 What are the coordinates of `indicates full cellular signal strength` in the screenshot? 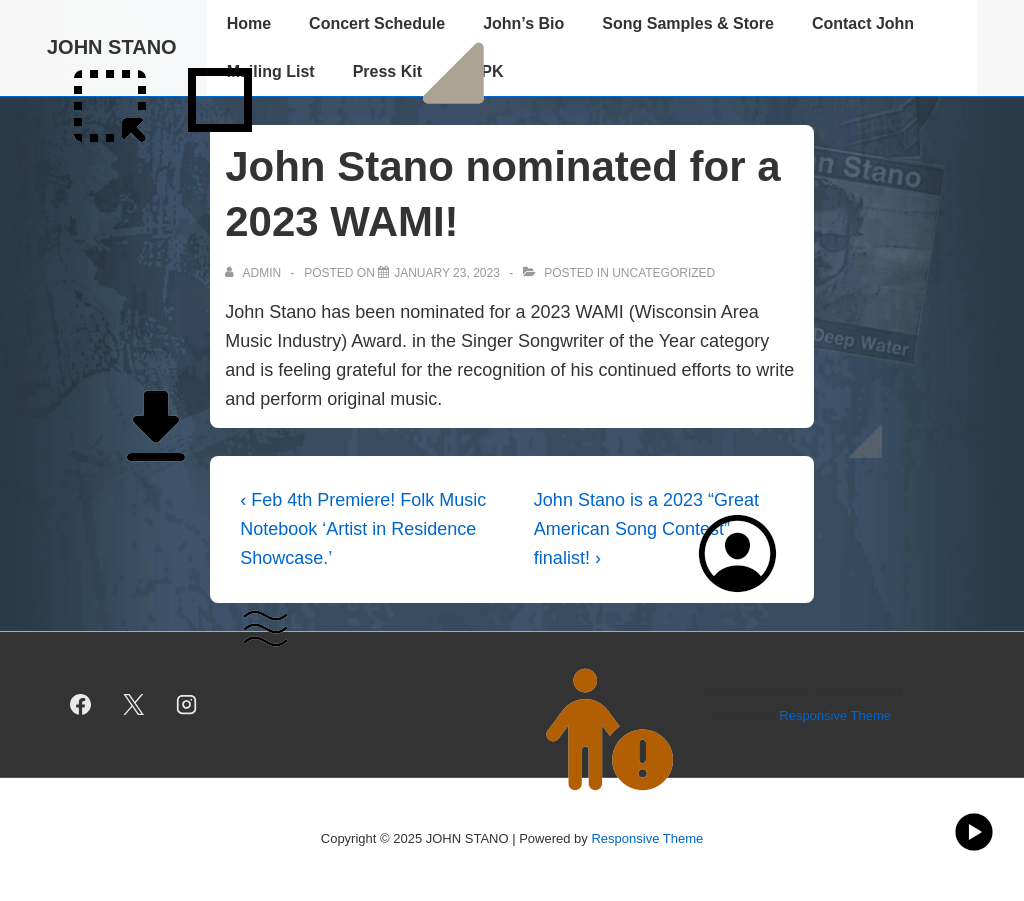 It's located at (458, 75).